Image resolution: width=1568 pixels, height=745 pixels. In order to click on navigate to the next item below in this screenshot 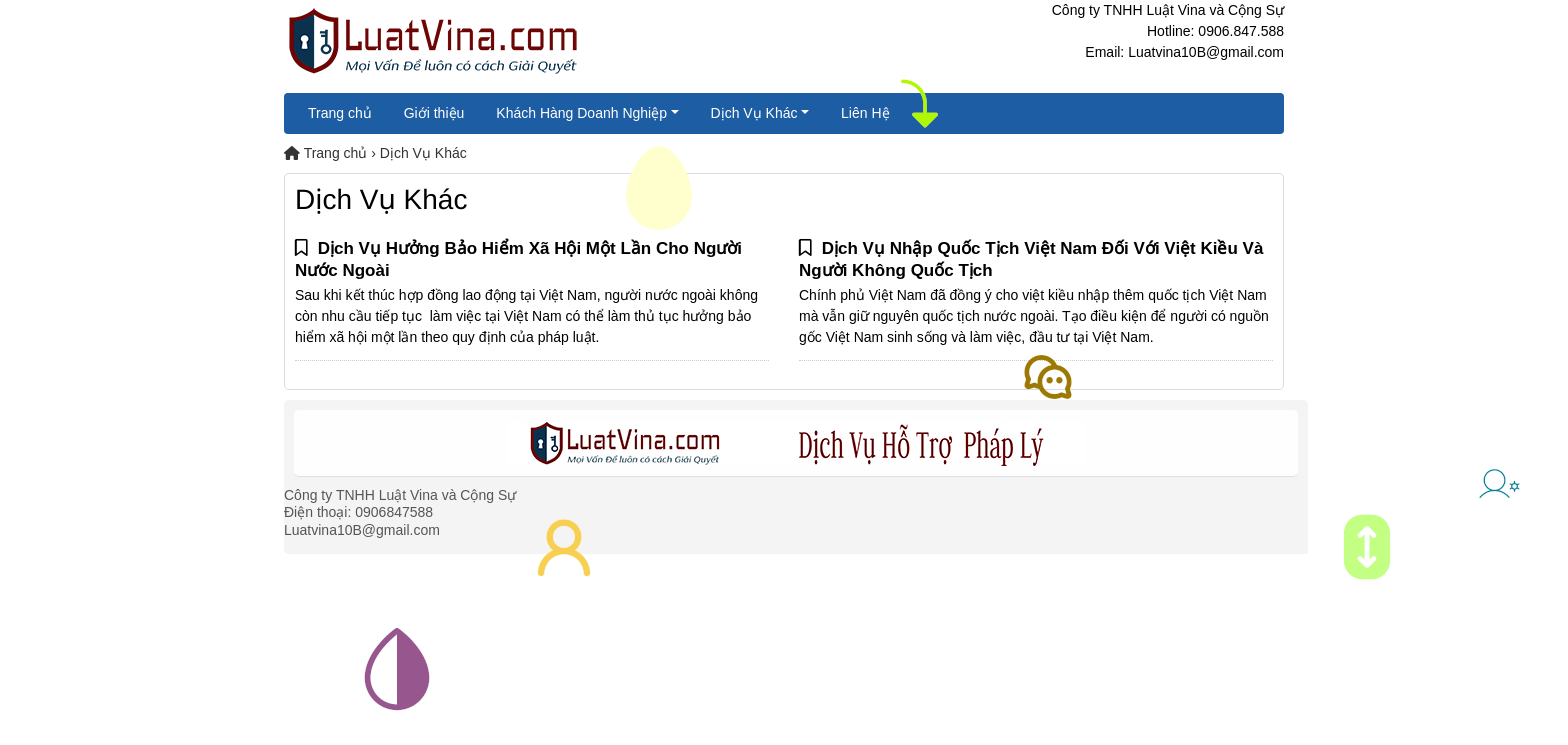, I will do `click(919, 103)`.